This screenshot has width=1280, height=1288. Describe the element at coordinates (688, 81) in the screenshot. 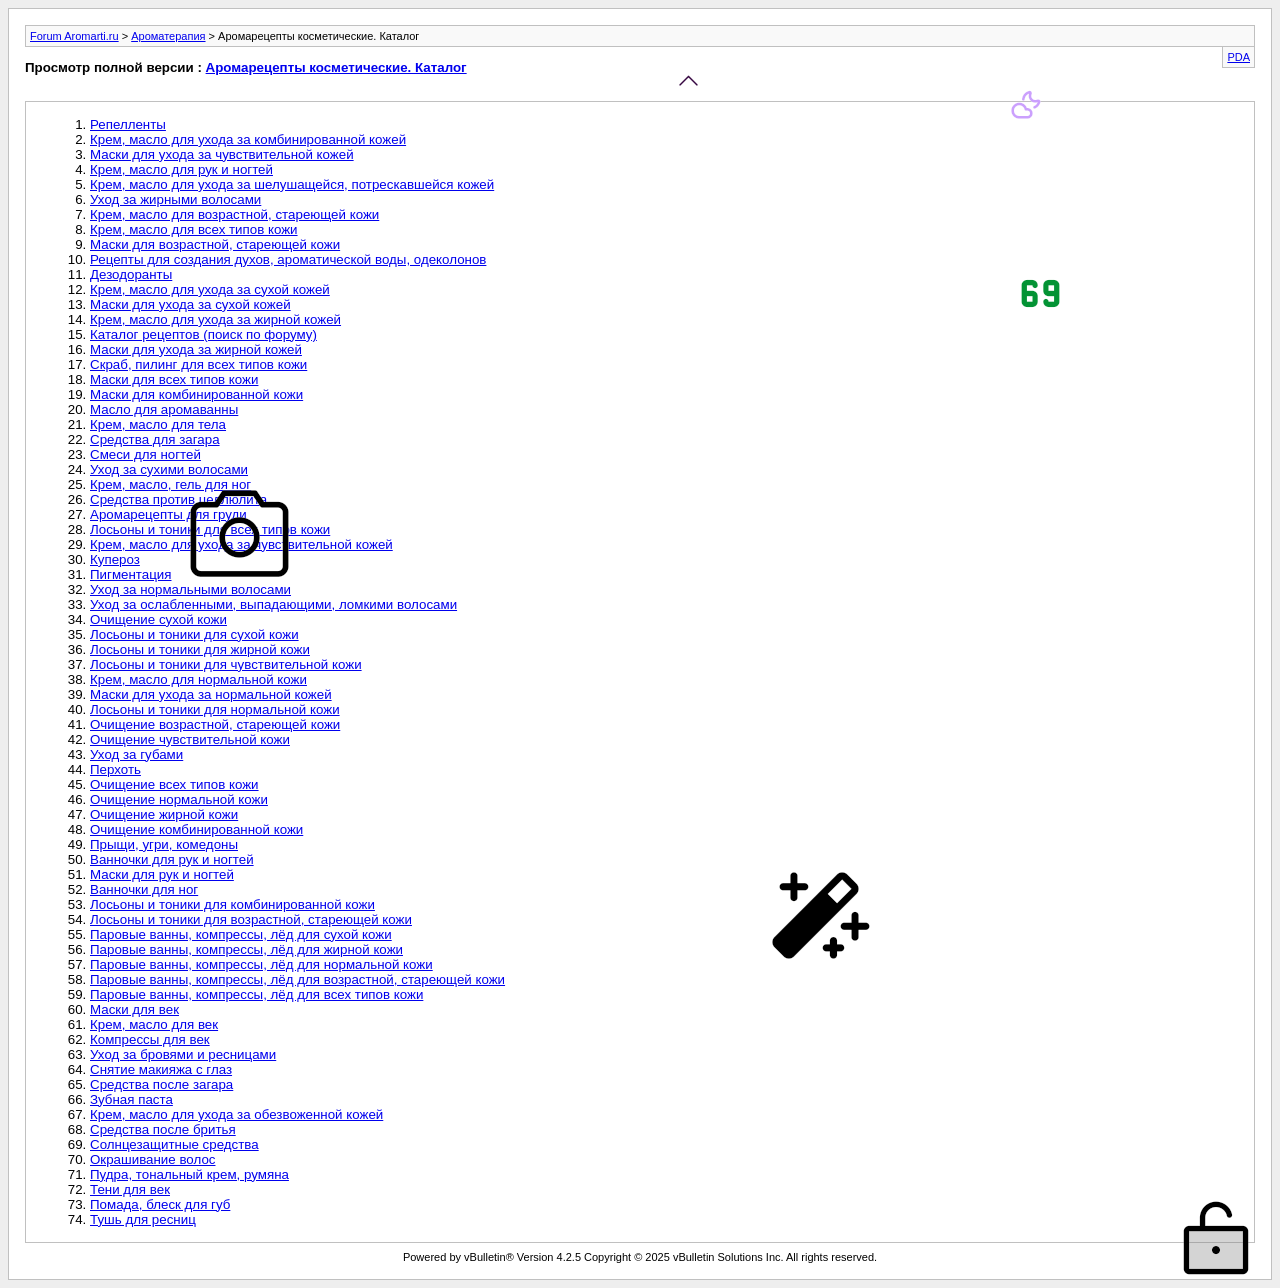

I see `collapse an expanded section` at that location.